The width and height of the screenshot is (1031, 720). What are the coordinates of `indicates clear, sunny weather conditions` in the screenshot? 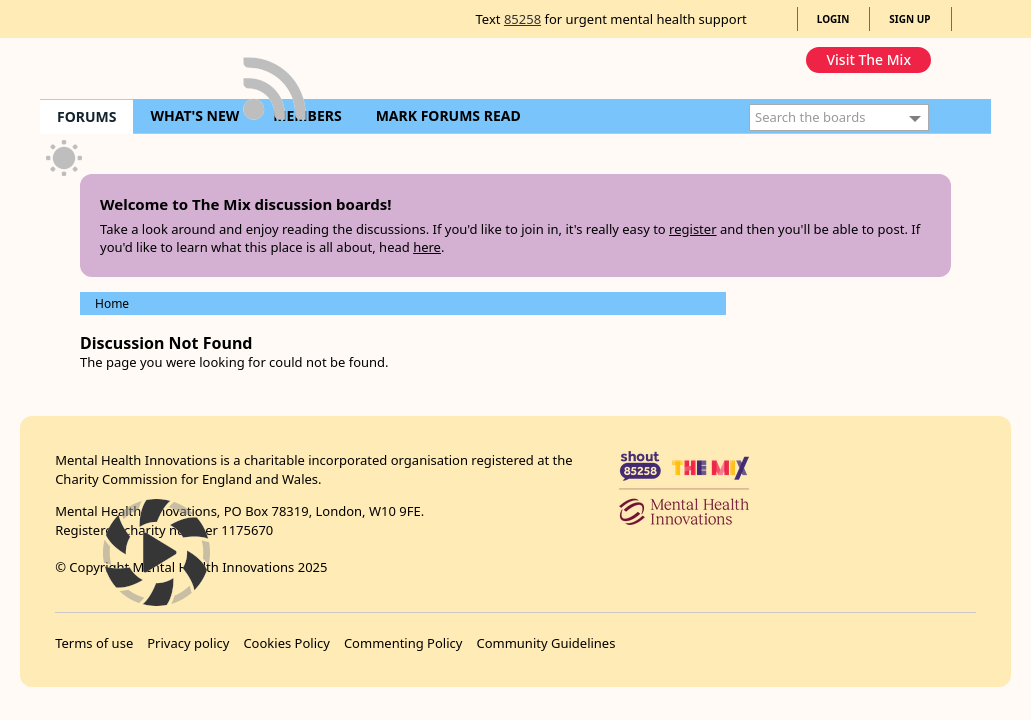 It's located at (64, 158).